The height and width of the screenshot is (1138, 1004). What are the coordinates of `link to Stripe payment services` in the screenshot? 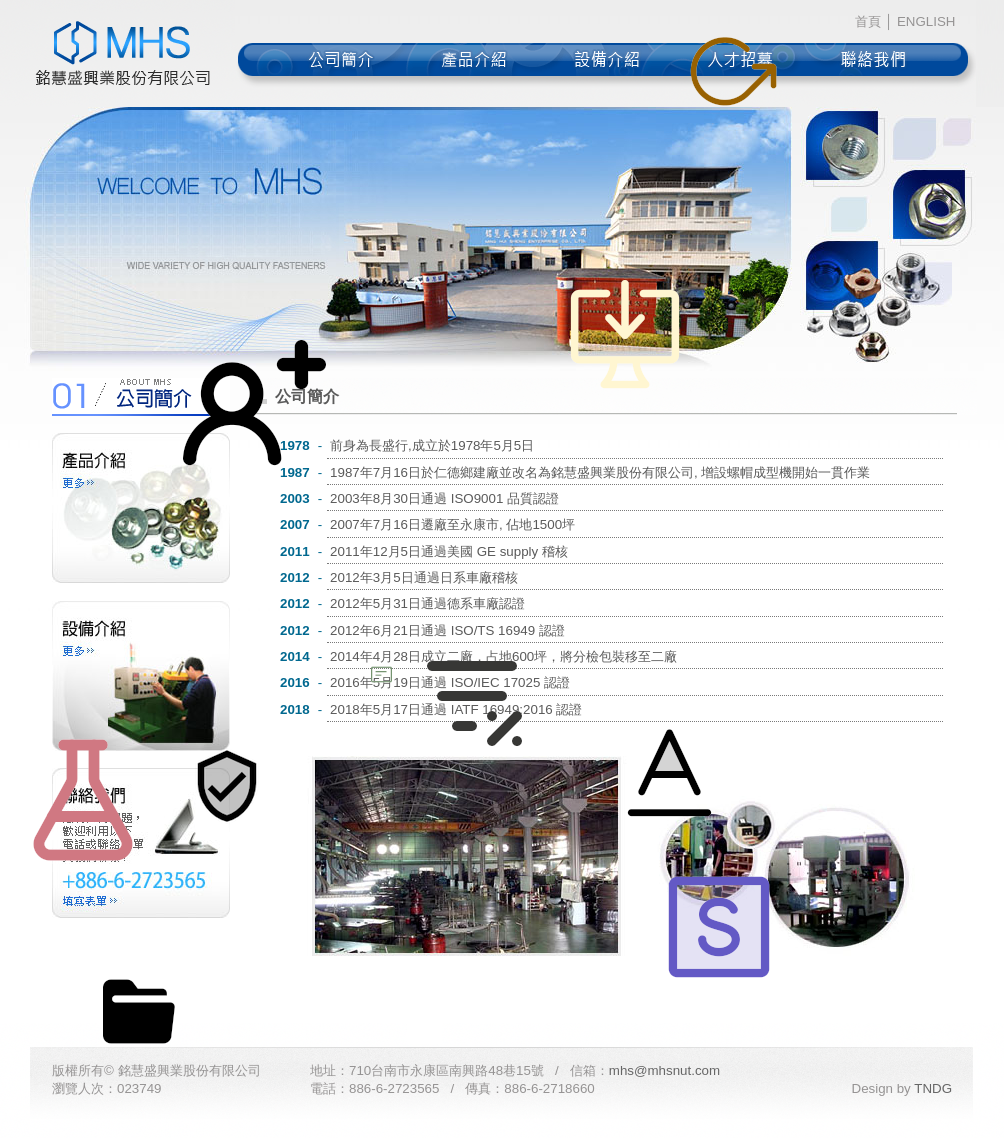 It's located at (719, 927).